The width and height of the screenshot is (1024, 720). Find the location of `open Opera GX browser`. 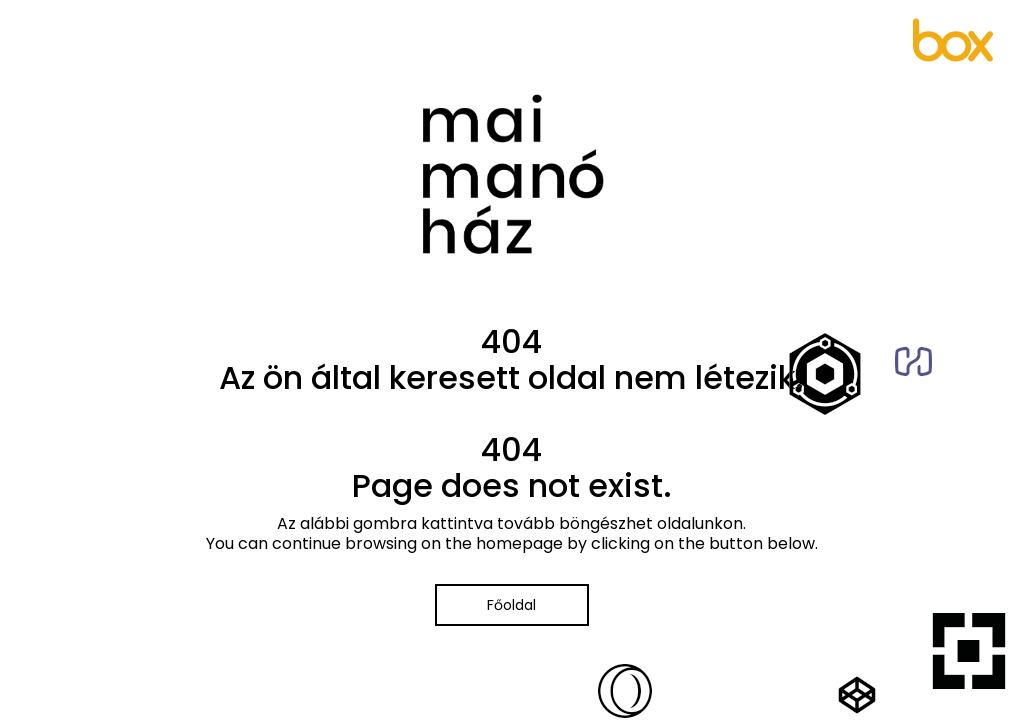

open Opera GX browser is located at coordinates (625, 691).